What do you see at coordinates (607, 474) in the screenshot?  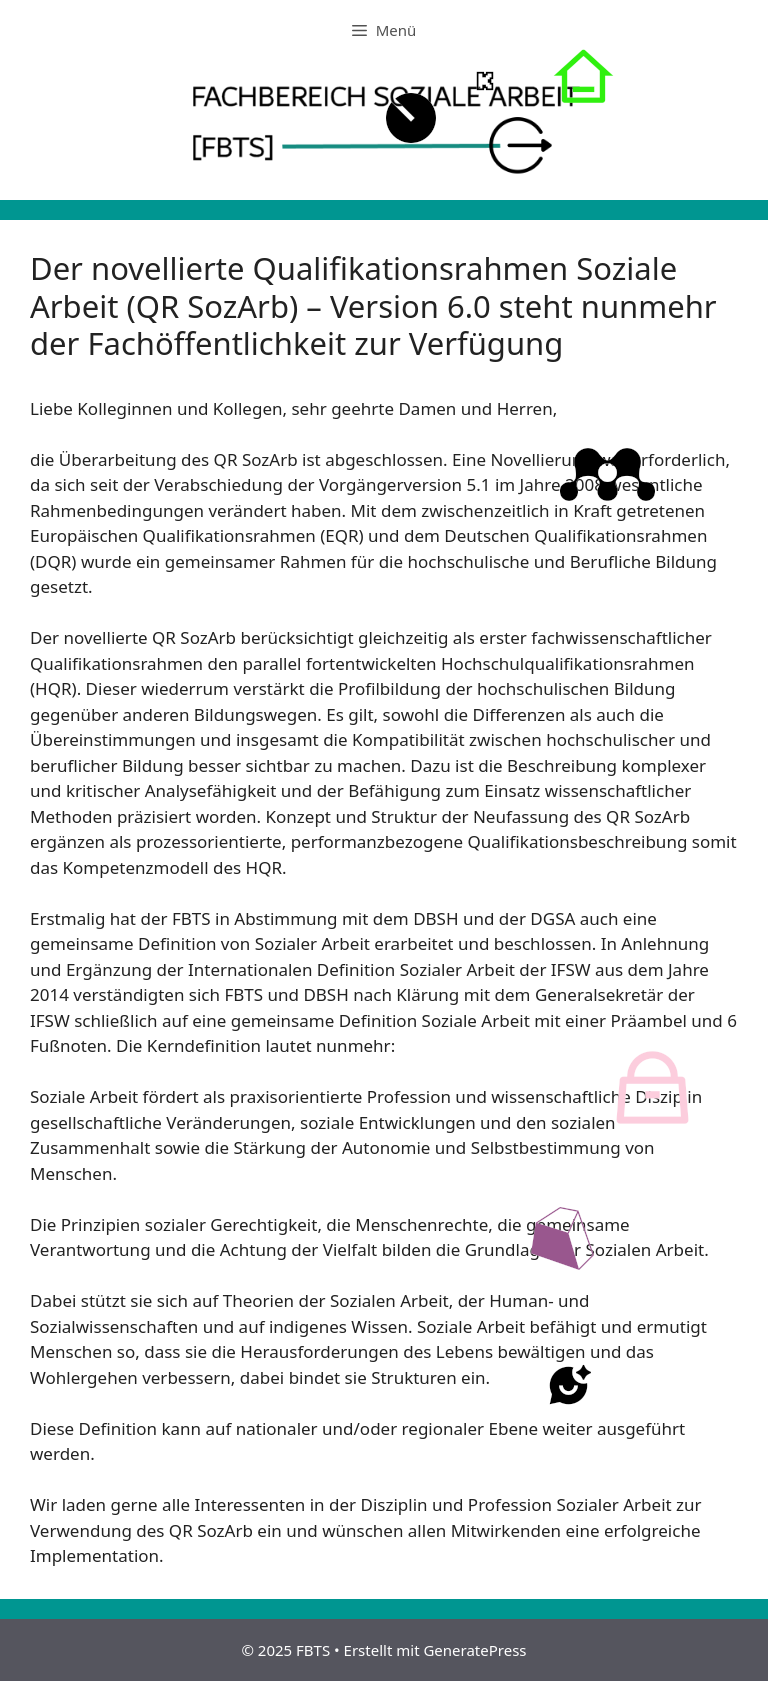 I see `open Mendeley reference manager` at bounding box center [607, 474].